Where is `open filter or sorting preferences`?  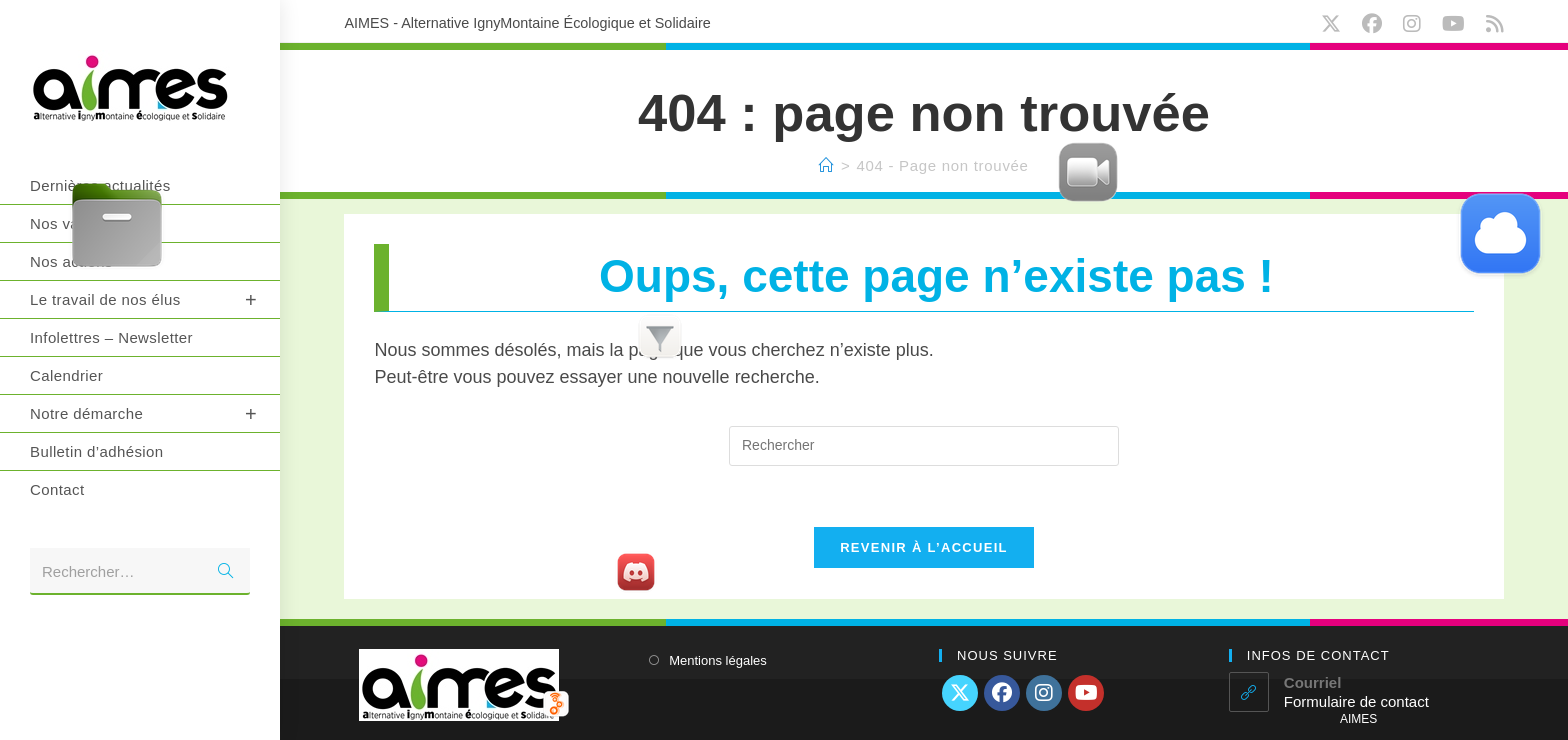 open filter or sorting preferences is located at coordinates (660, 336).